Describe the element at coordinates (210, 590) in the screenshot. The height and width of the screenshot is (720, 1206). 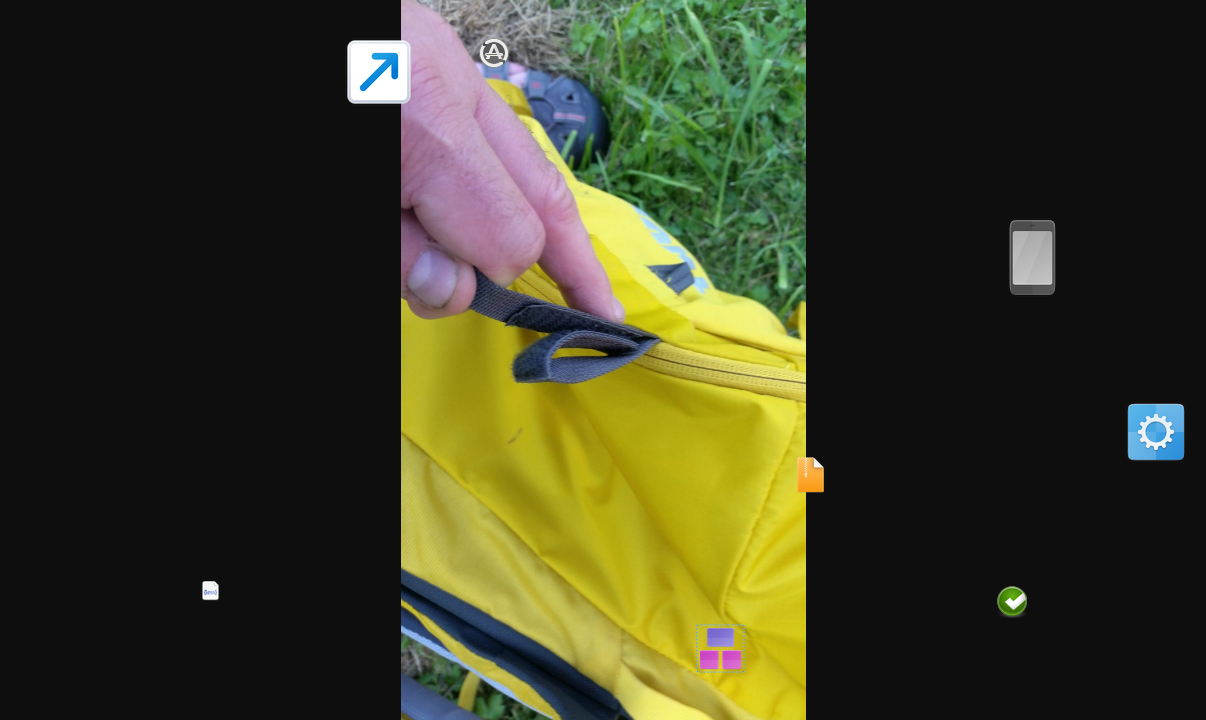
I see `a LESS stylesheet file` at that location.